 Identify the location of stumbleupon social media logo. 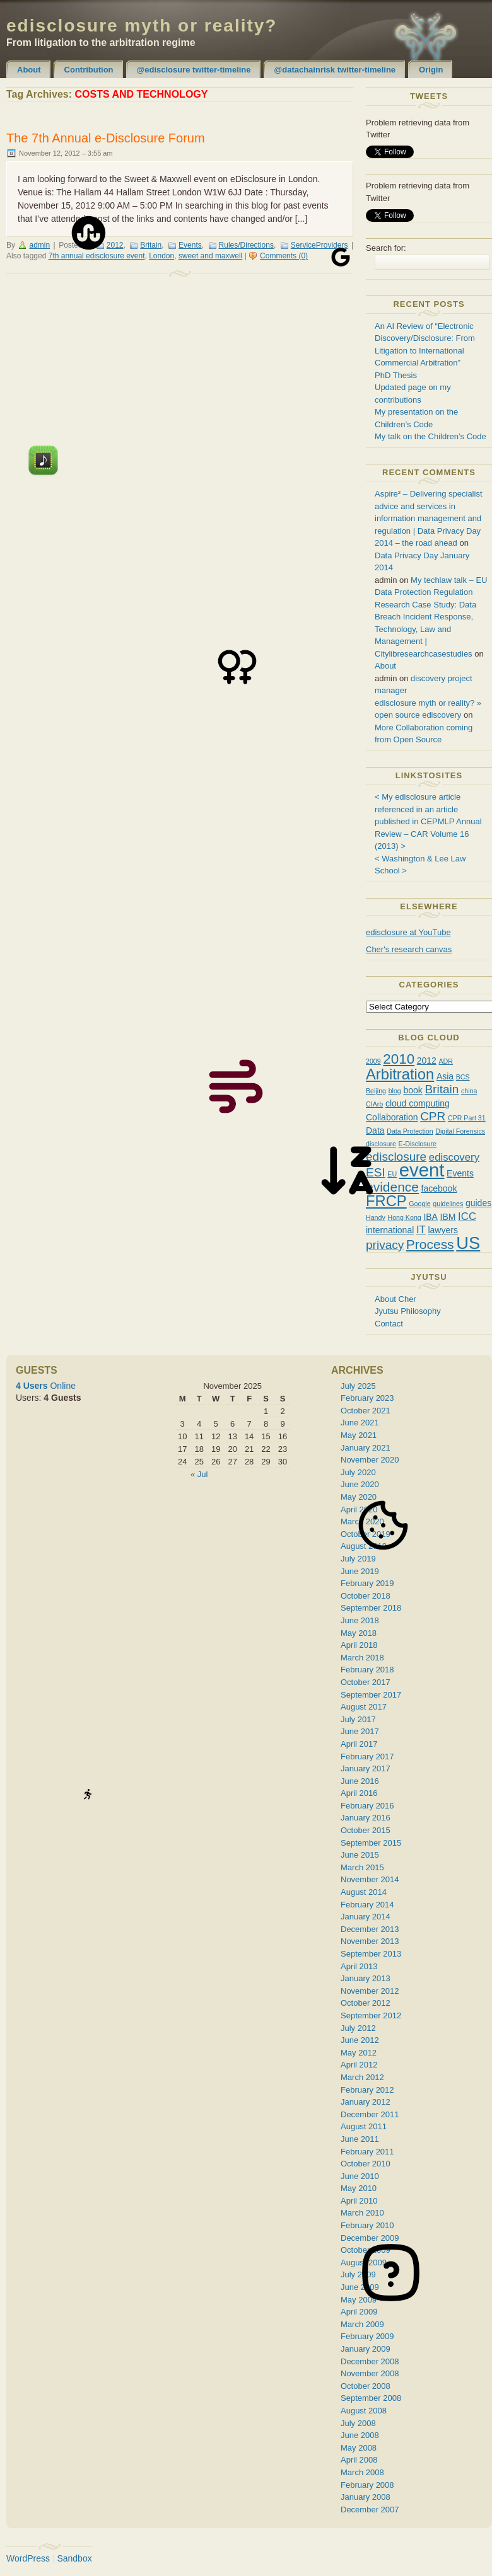
(88, 233).